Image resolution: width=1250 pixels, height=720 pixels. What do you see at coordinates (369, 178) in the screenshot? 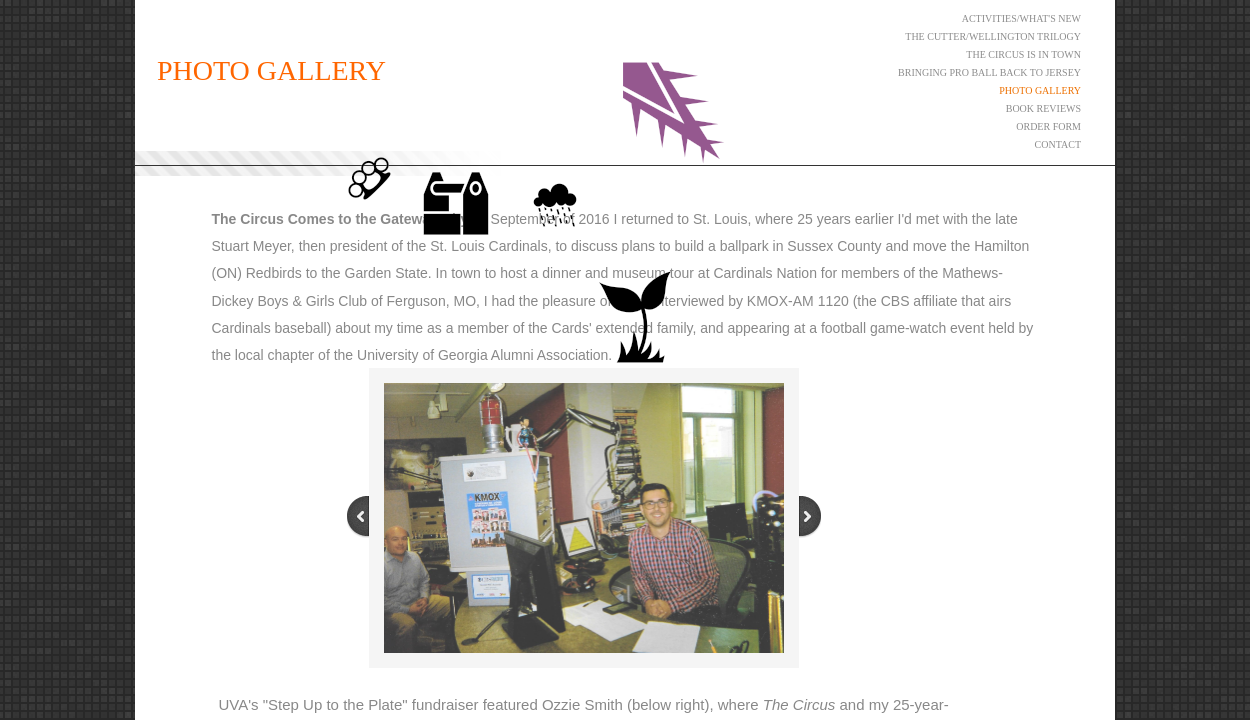
I see `equip brass knuckles weapon` at bounding box center [369, 178].